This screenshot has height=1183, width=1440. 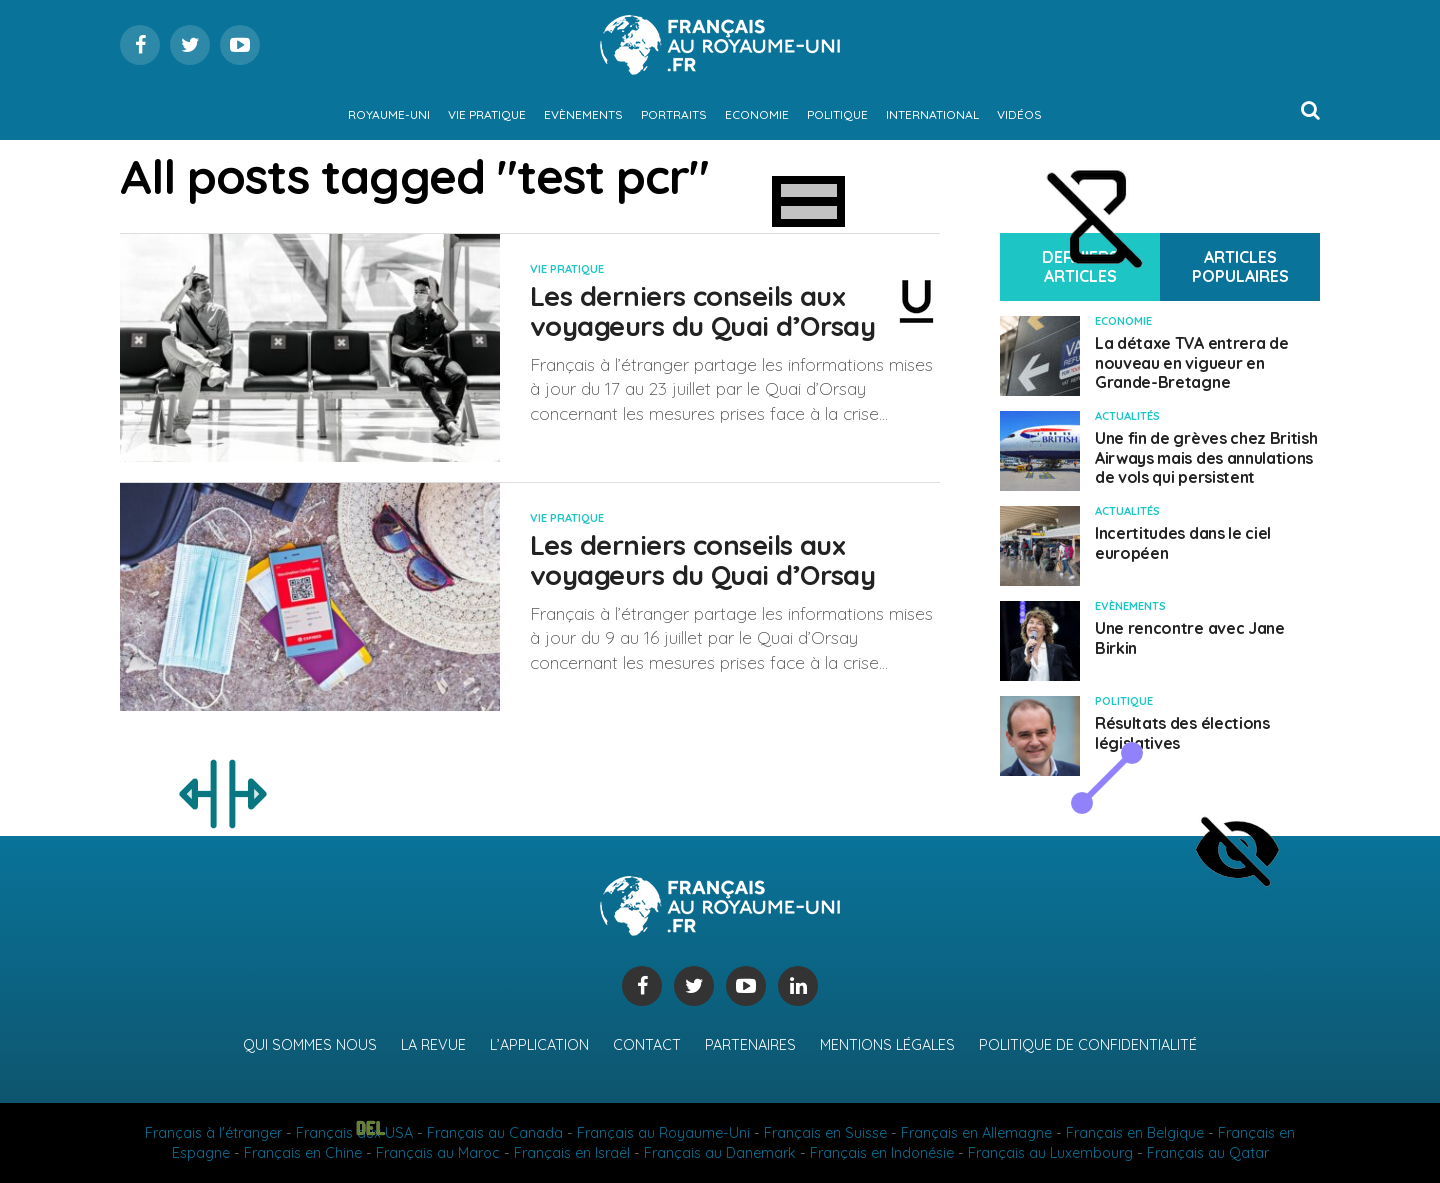 What do you see at coordinates (223, 794) in the screenshot?
I see `split view horizontally` at bounding box center [223, 794].